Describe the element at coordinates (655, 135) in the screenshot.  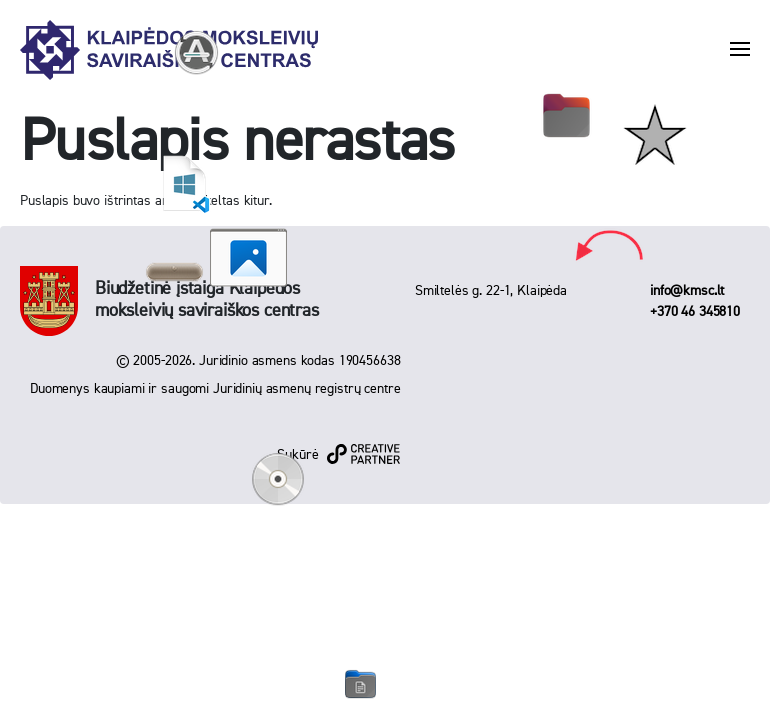
I see `view VIP contacts in mail` at that location.